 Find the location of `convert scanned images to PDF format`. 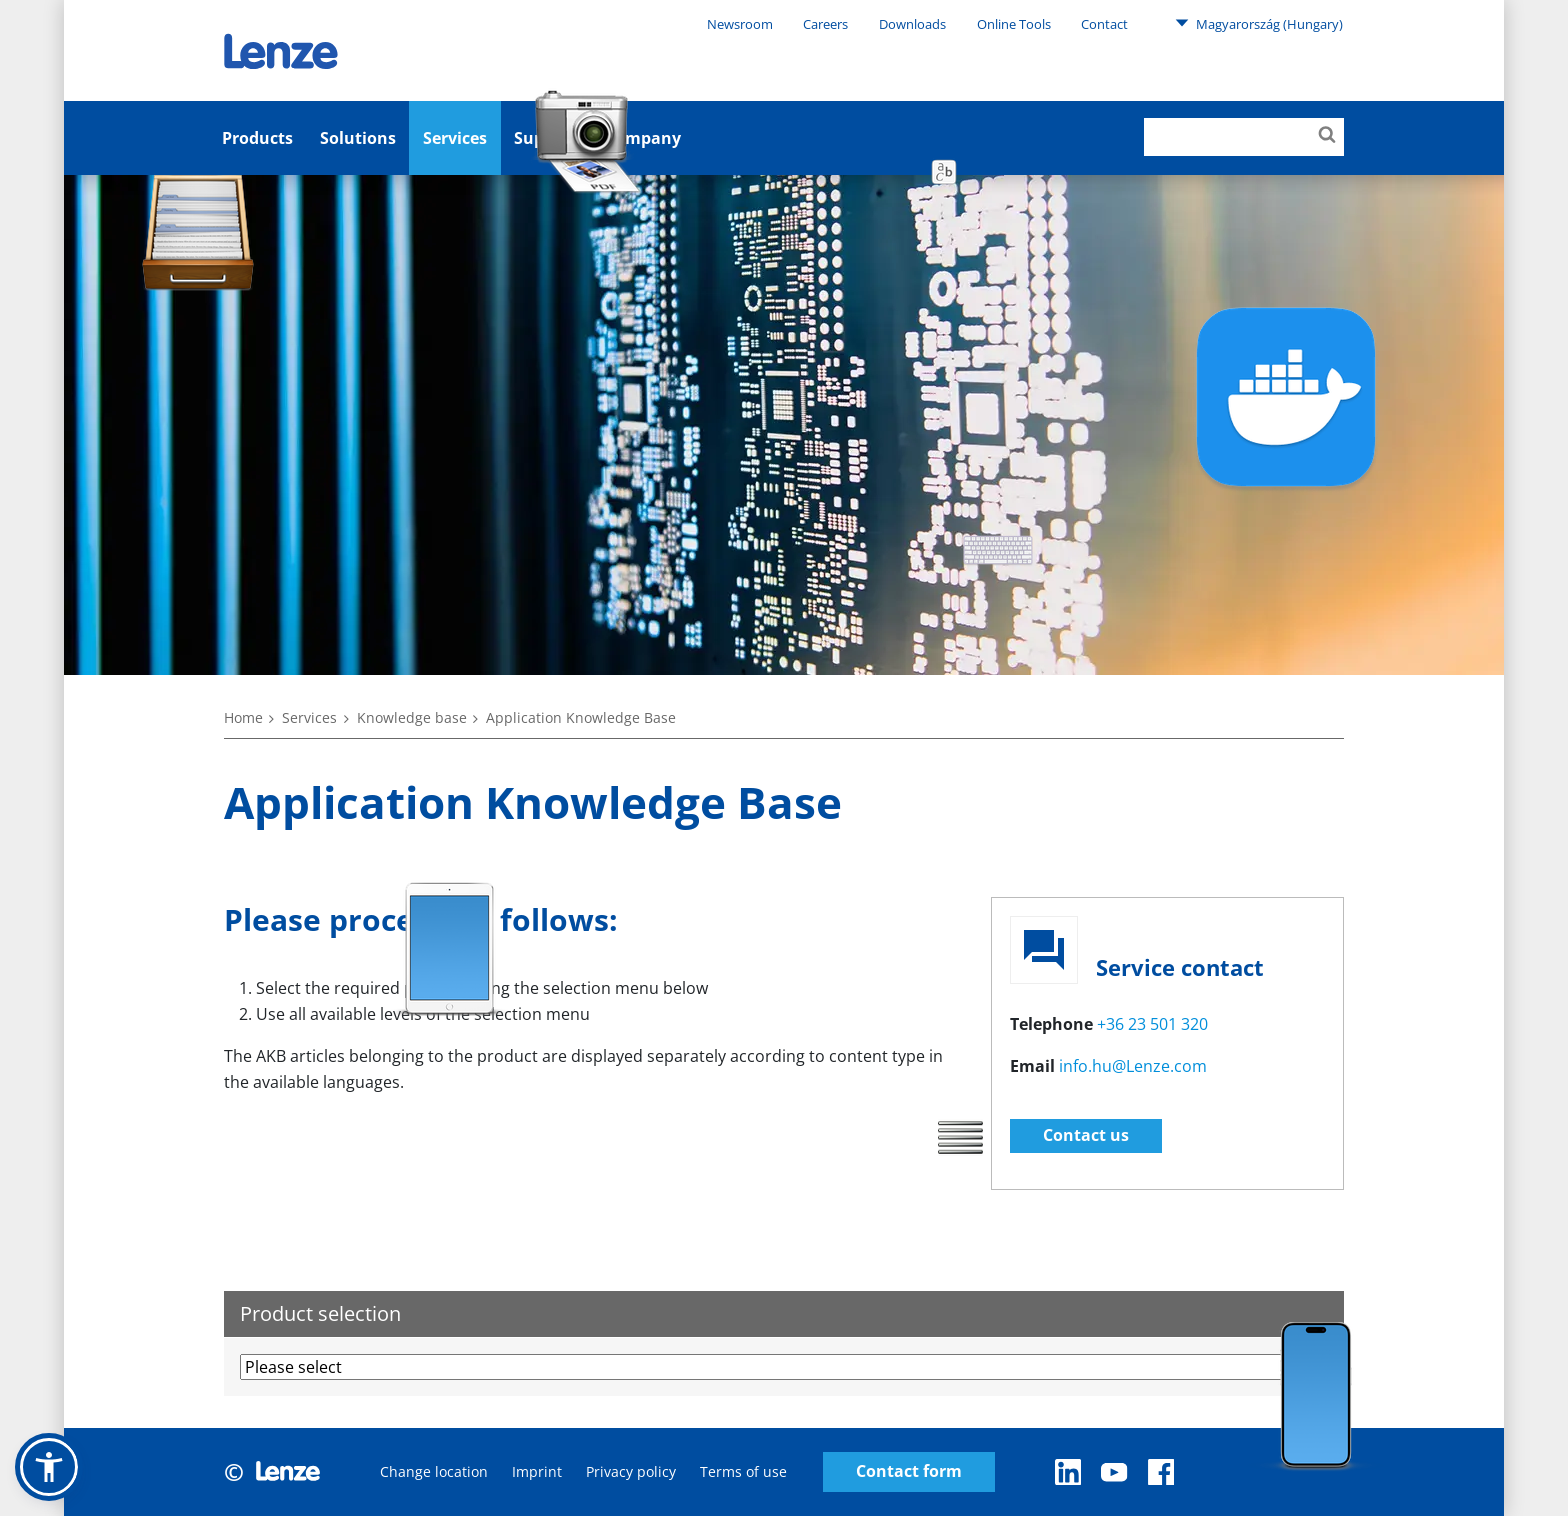

convert scanned images to PDF format is located at coordinates (581, 142).